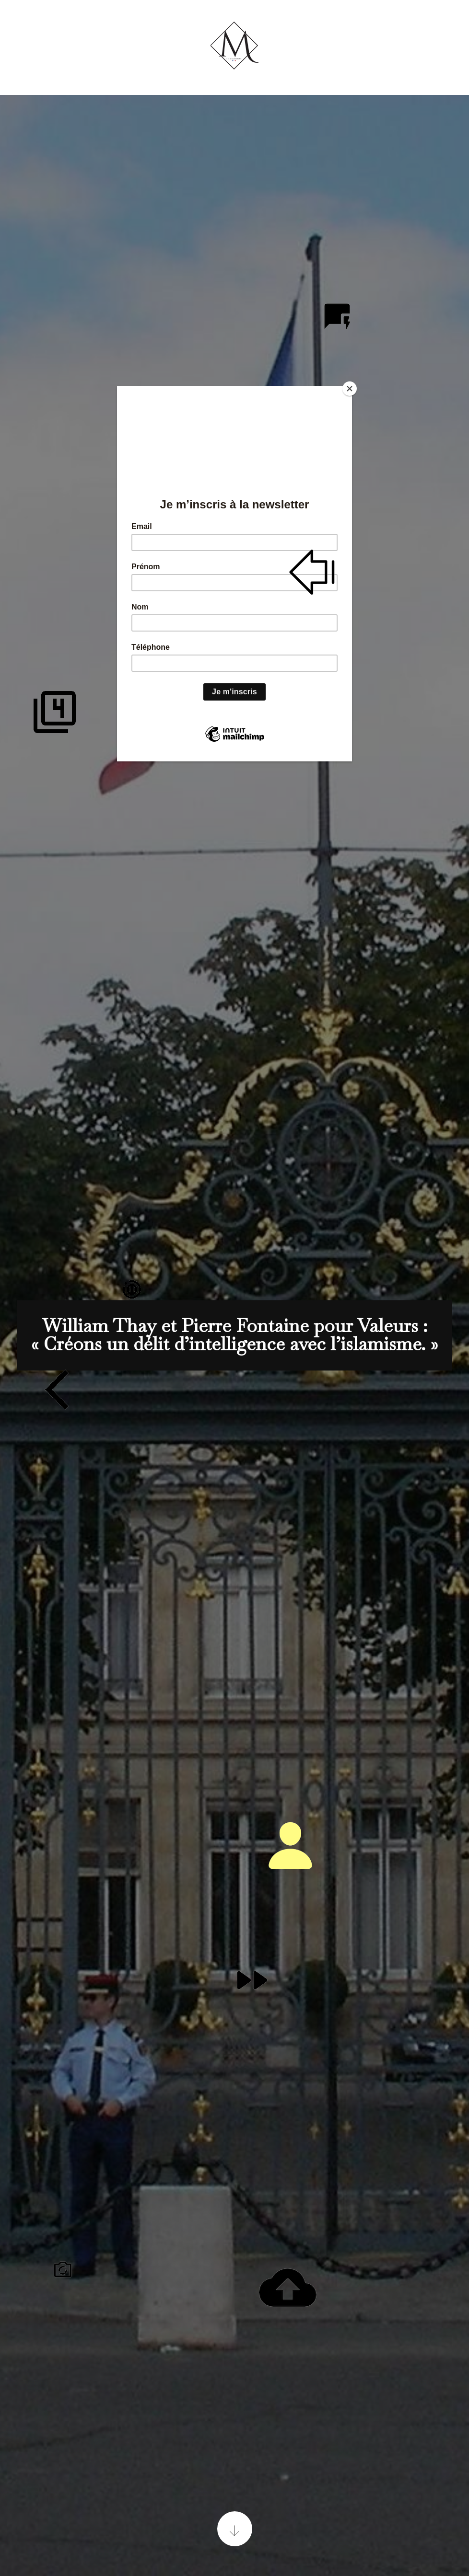 This screenshot has width=469, height=2576. What do you see at coordinates (290, 1845) in the screenshot?
I see `view your profile` at bounding box center [290, 1845].